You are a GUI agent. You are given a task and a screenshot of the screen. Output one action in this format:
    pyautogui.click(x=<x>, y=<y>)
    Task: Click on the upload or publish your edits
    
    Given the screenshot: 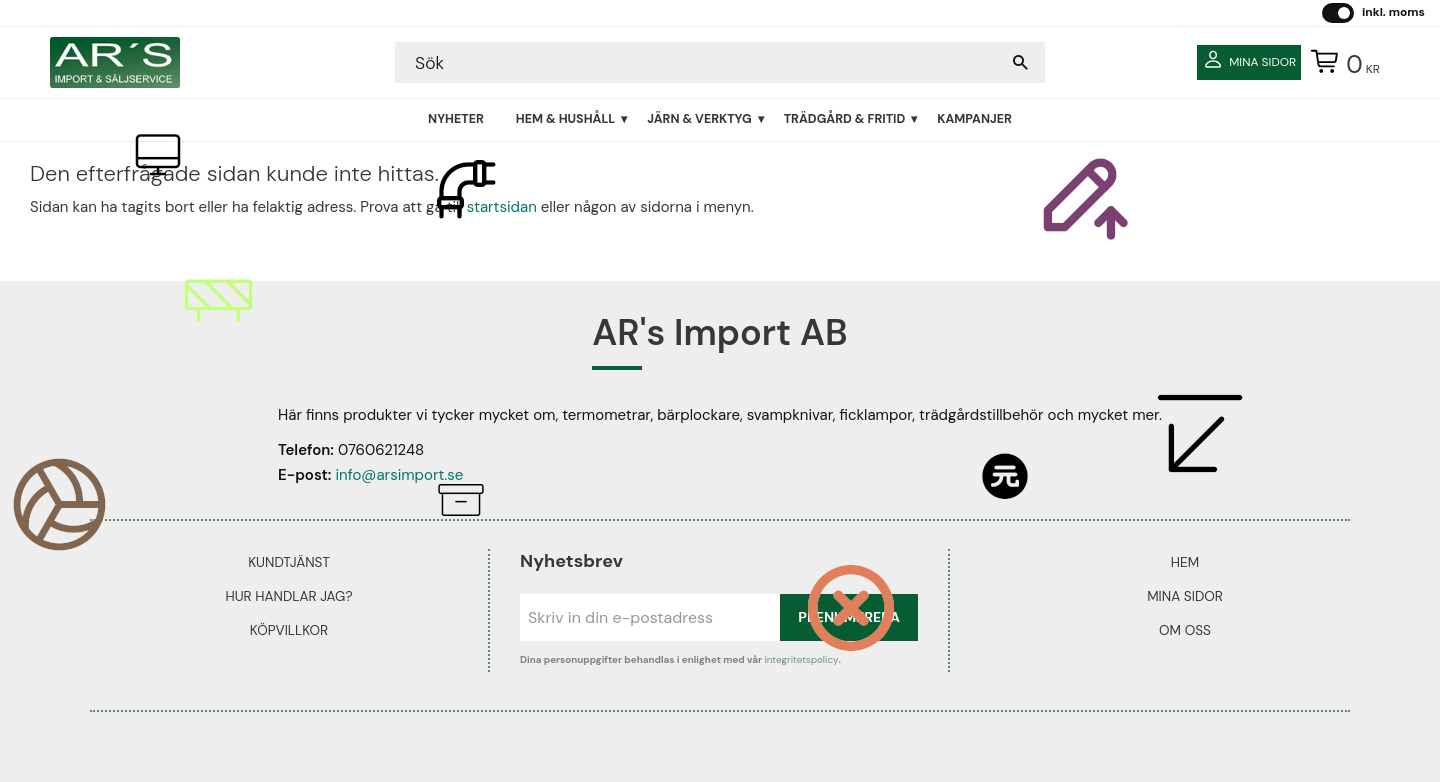 What is the action you would take?
    pyautogui.click(x=1081, y=193)
    